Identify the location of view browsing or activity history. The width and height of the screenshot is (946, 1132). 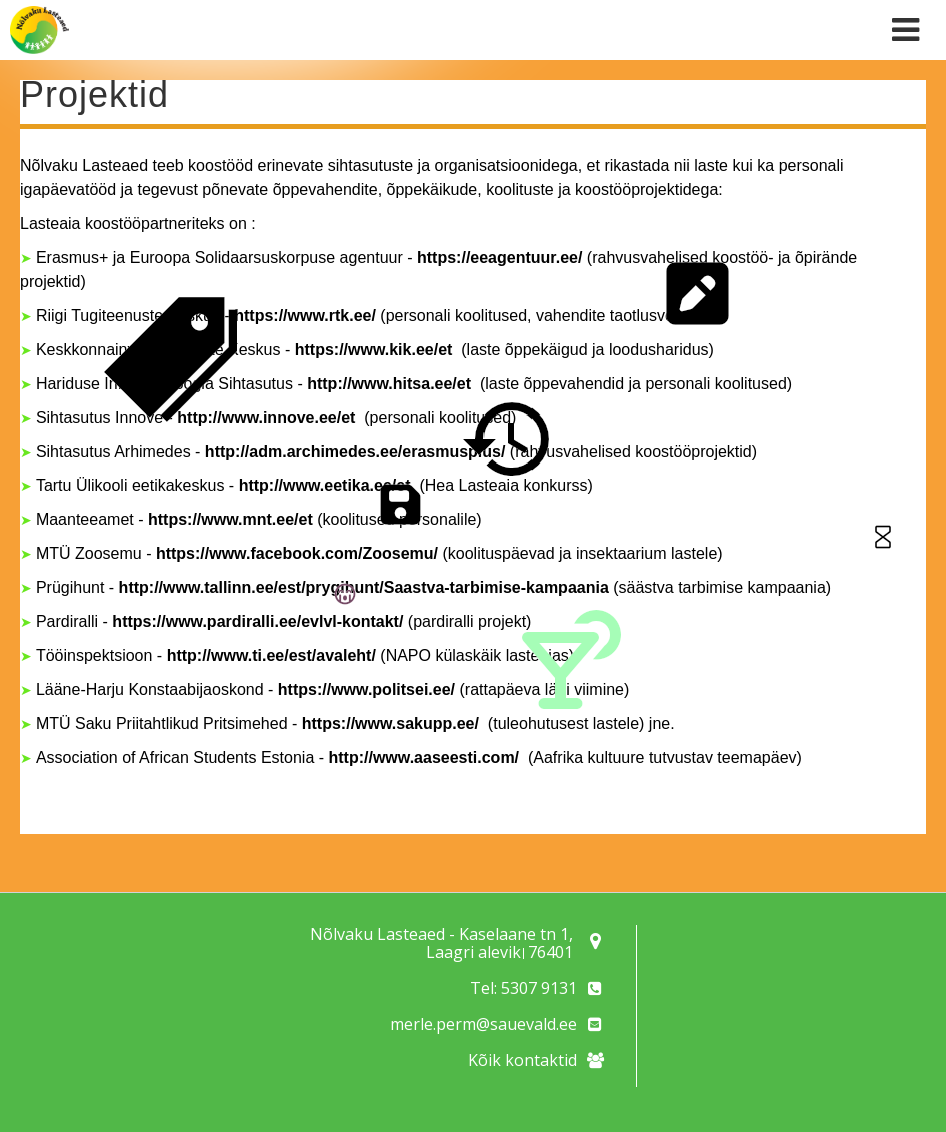
(508, 439).